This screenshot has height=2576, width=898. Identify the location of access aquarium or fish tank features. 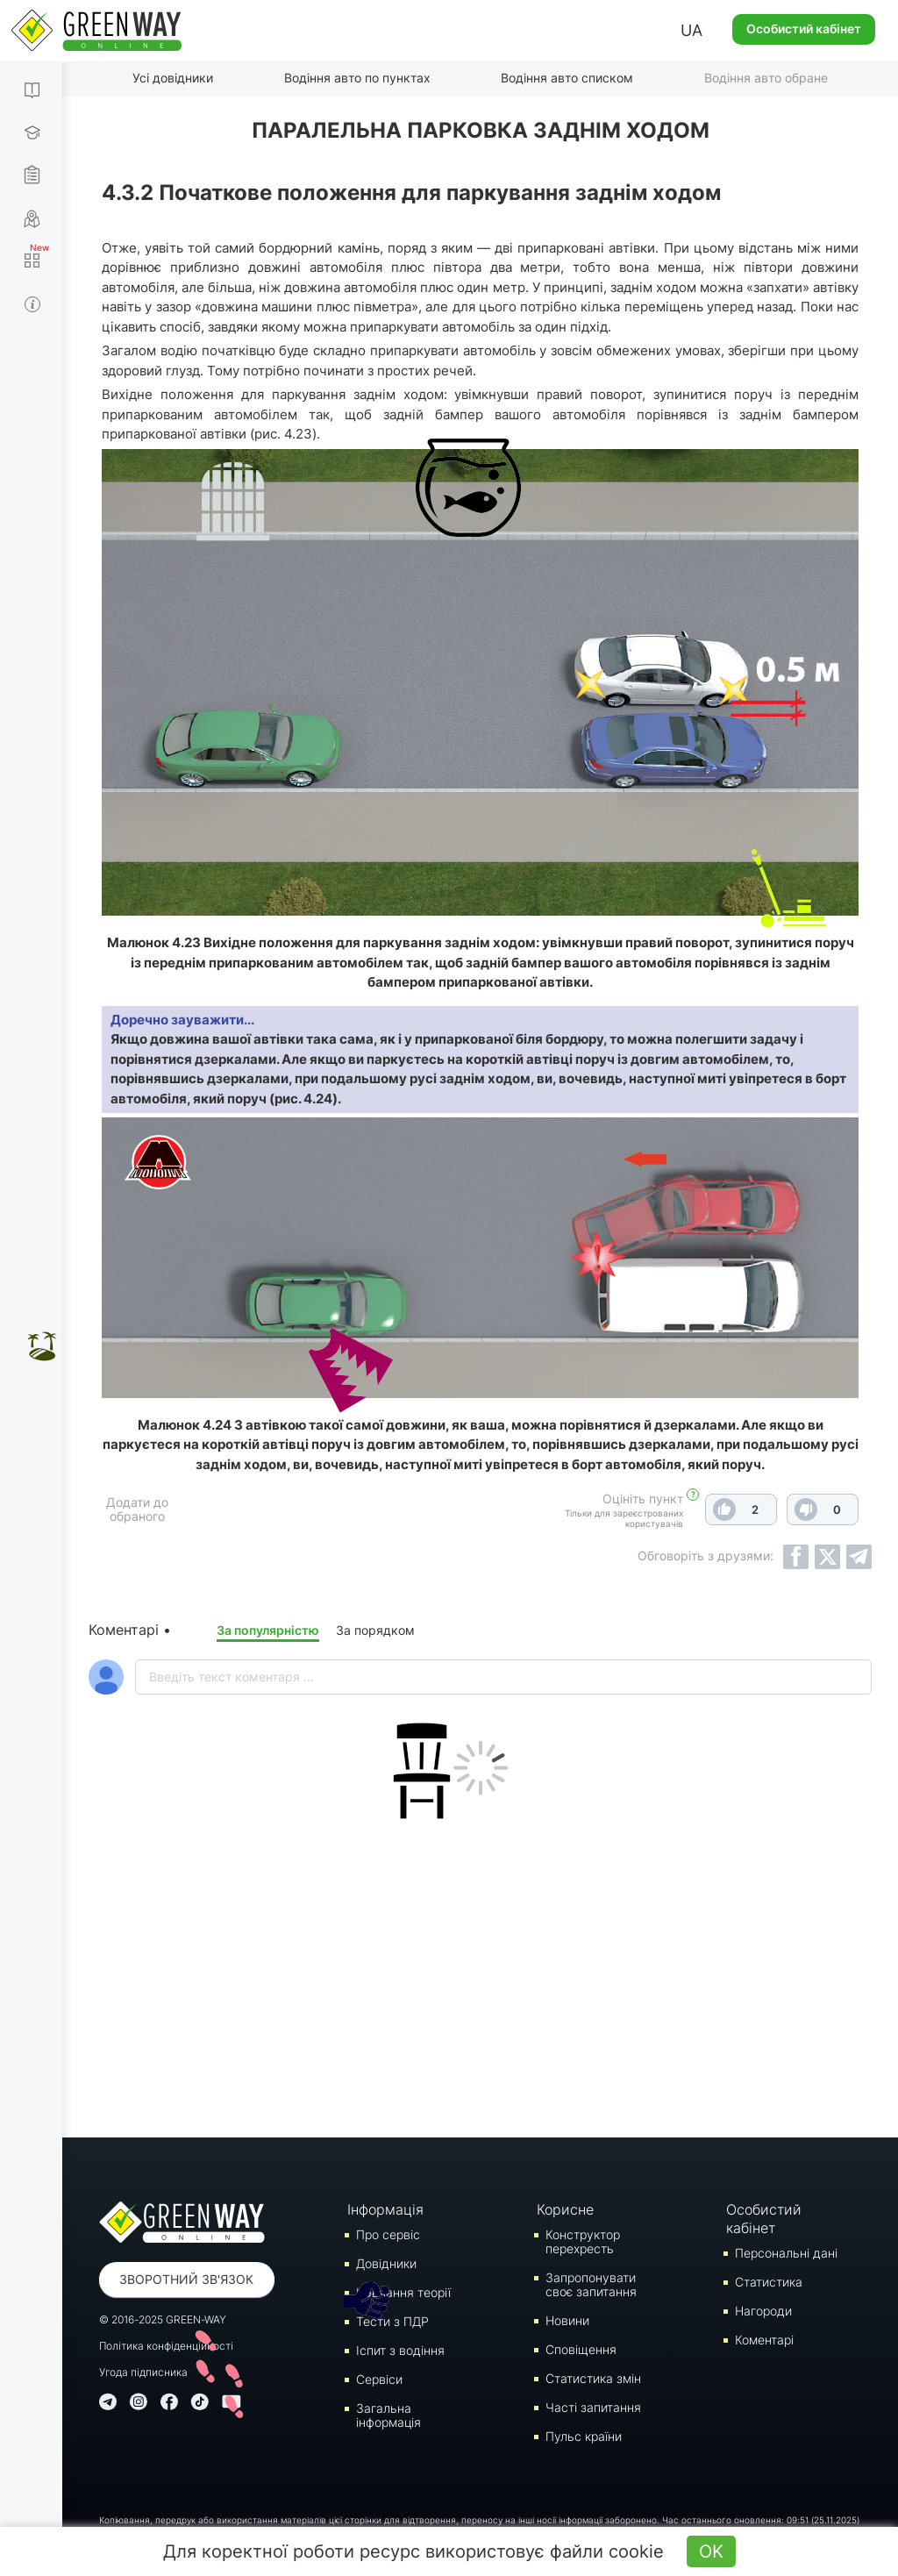
(468, 488).